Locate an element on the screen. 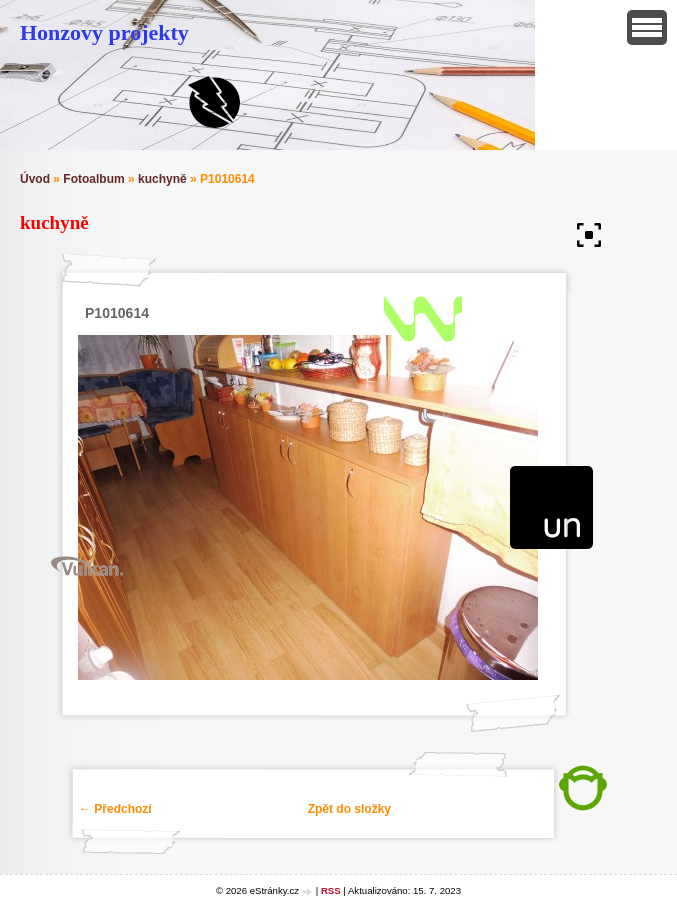 Image resolution: width=677 pixels, height=906 pixels. open windsurf code editor is located at coordinates (423, 319).